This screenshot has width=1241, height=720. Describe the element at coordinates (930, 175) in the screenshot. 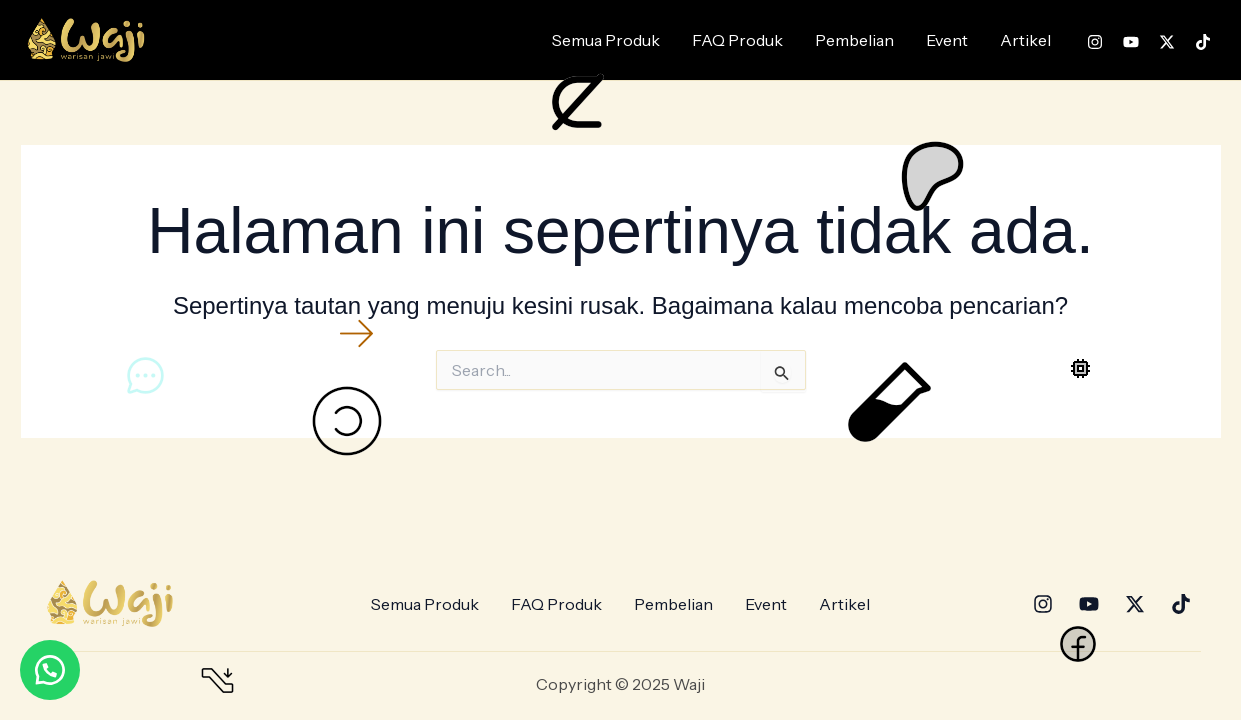

I see `link to patreon profile or support page` at that location.